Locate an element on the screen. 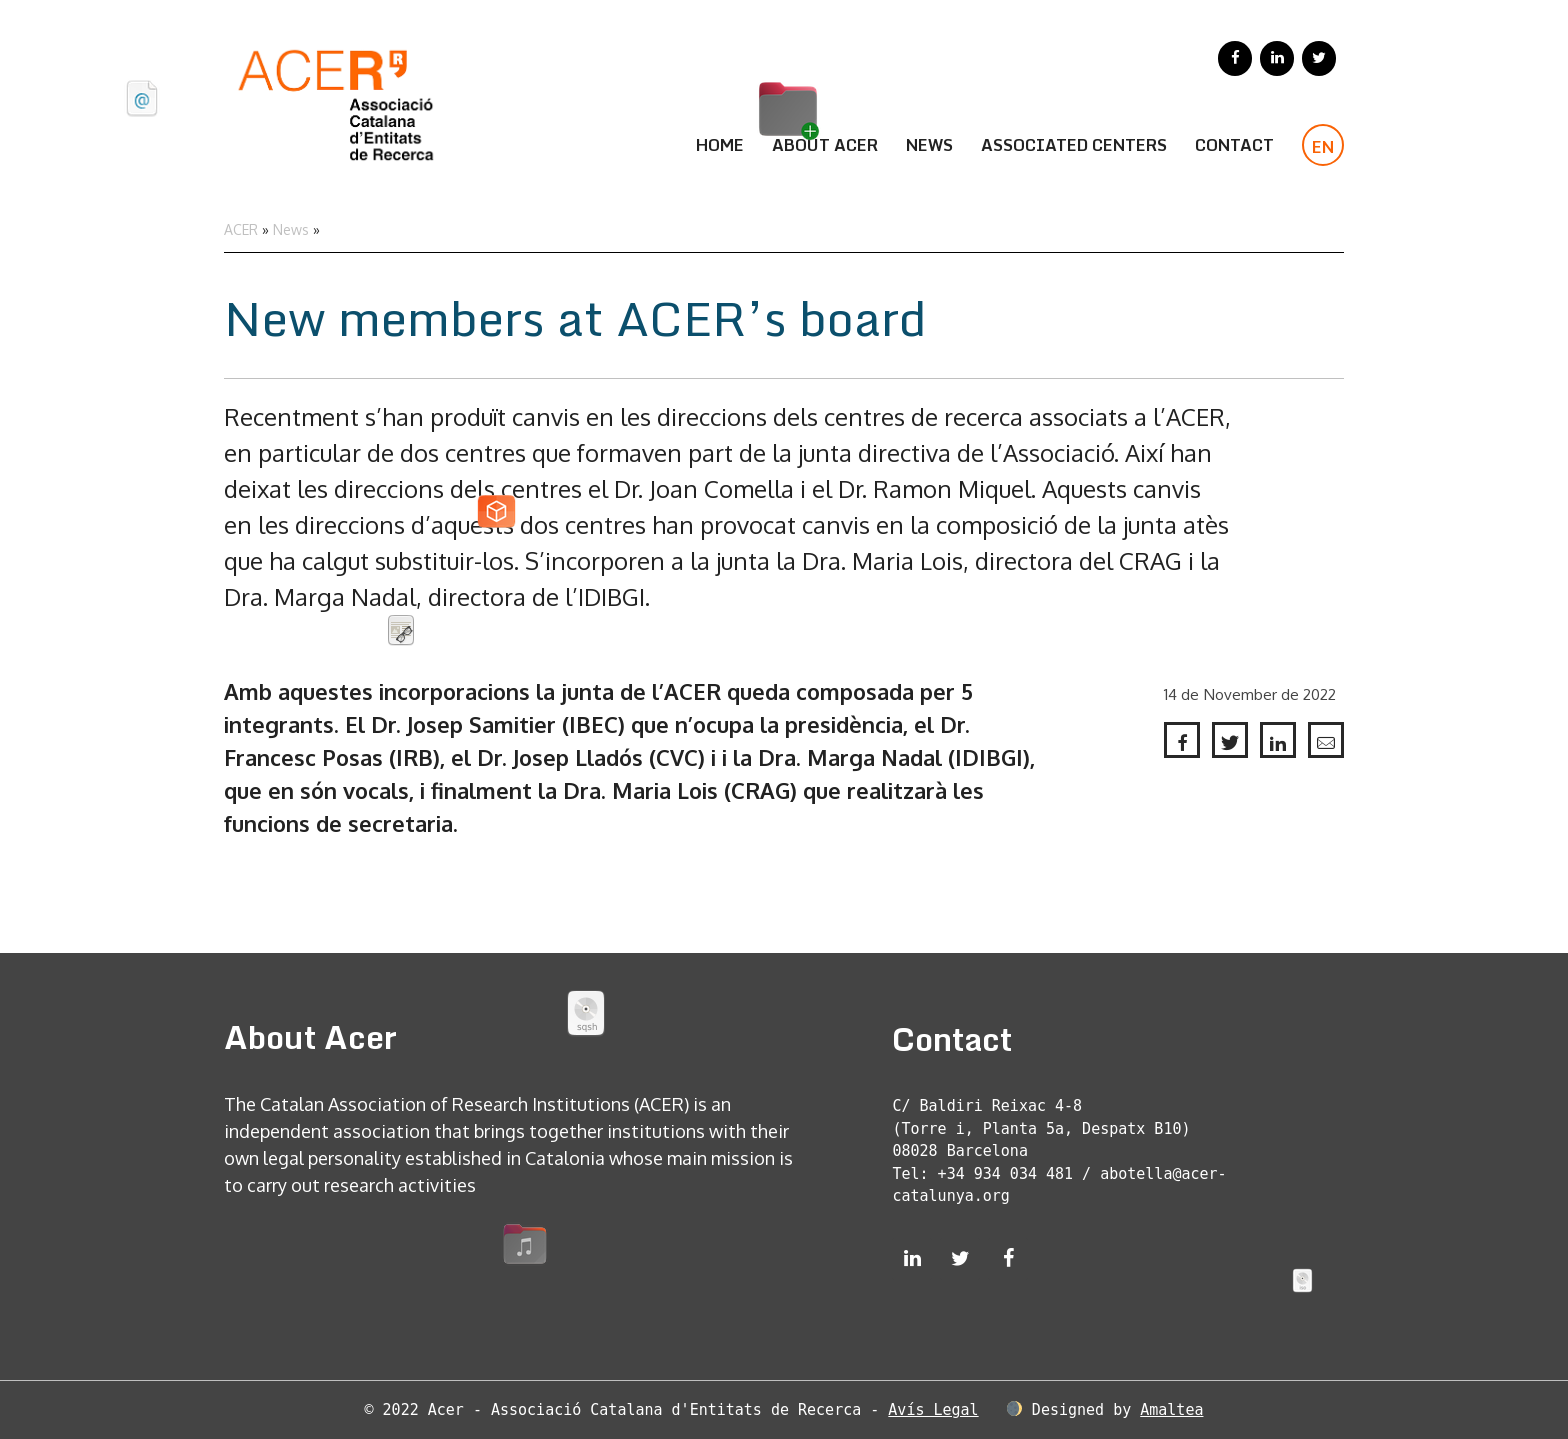 This screenshot has width=1568, height=1439. open office or productivity applications is located at coordinates (401, 630).